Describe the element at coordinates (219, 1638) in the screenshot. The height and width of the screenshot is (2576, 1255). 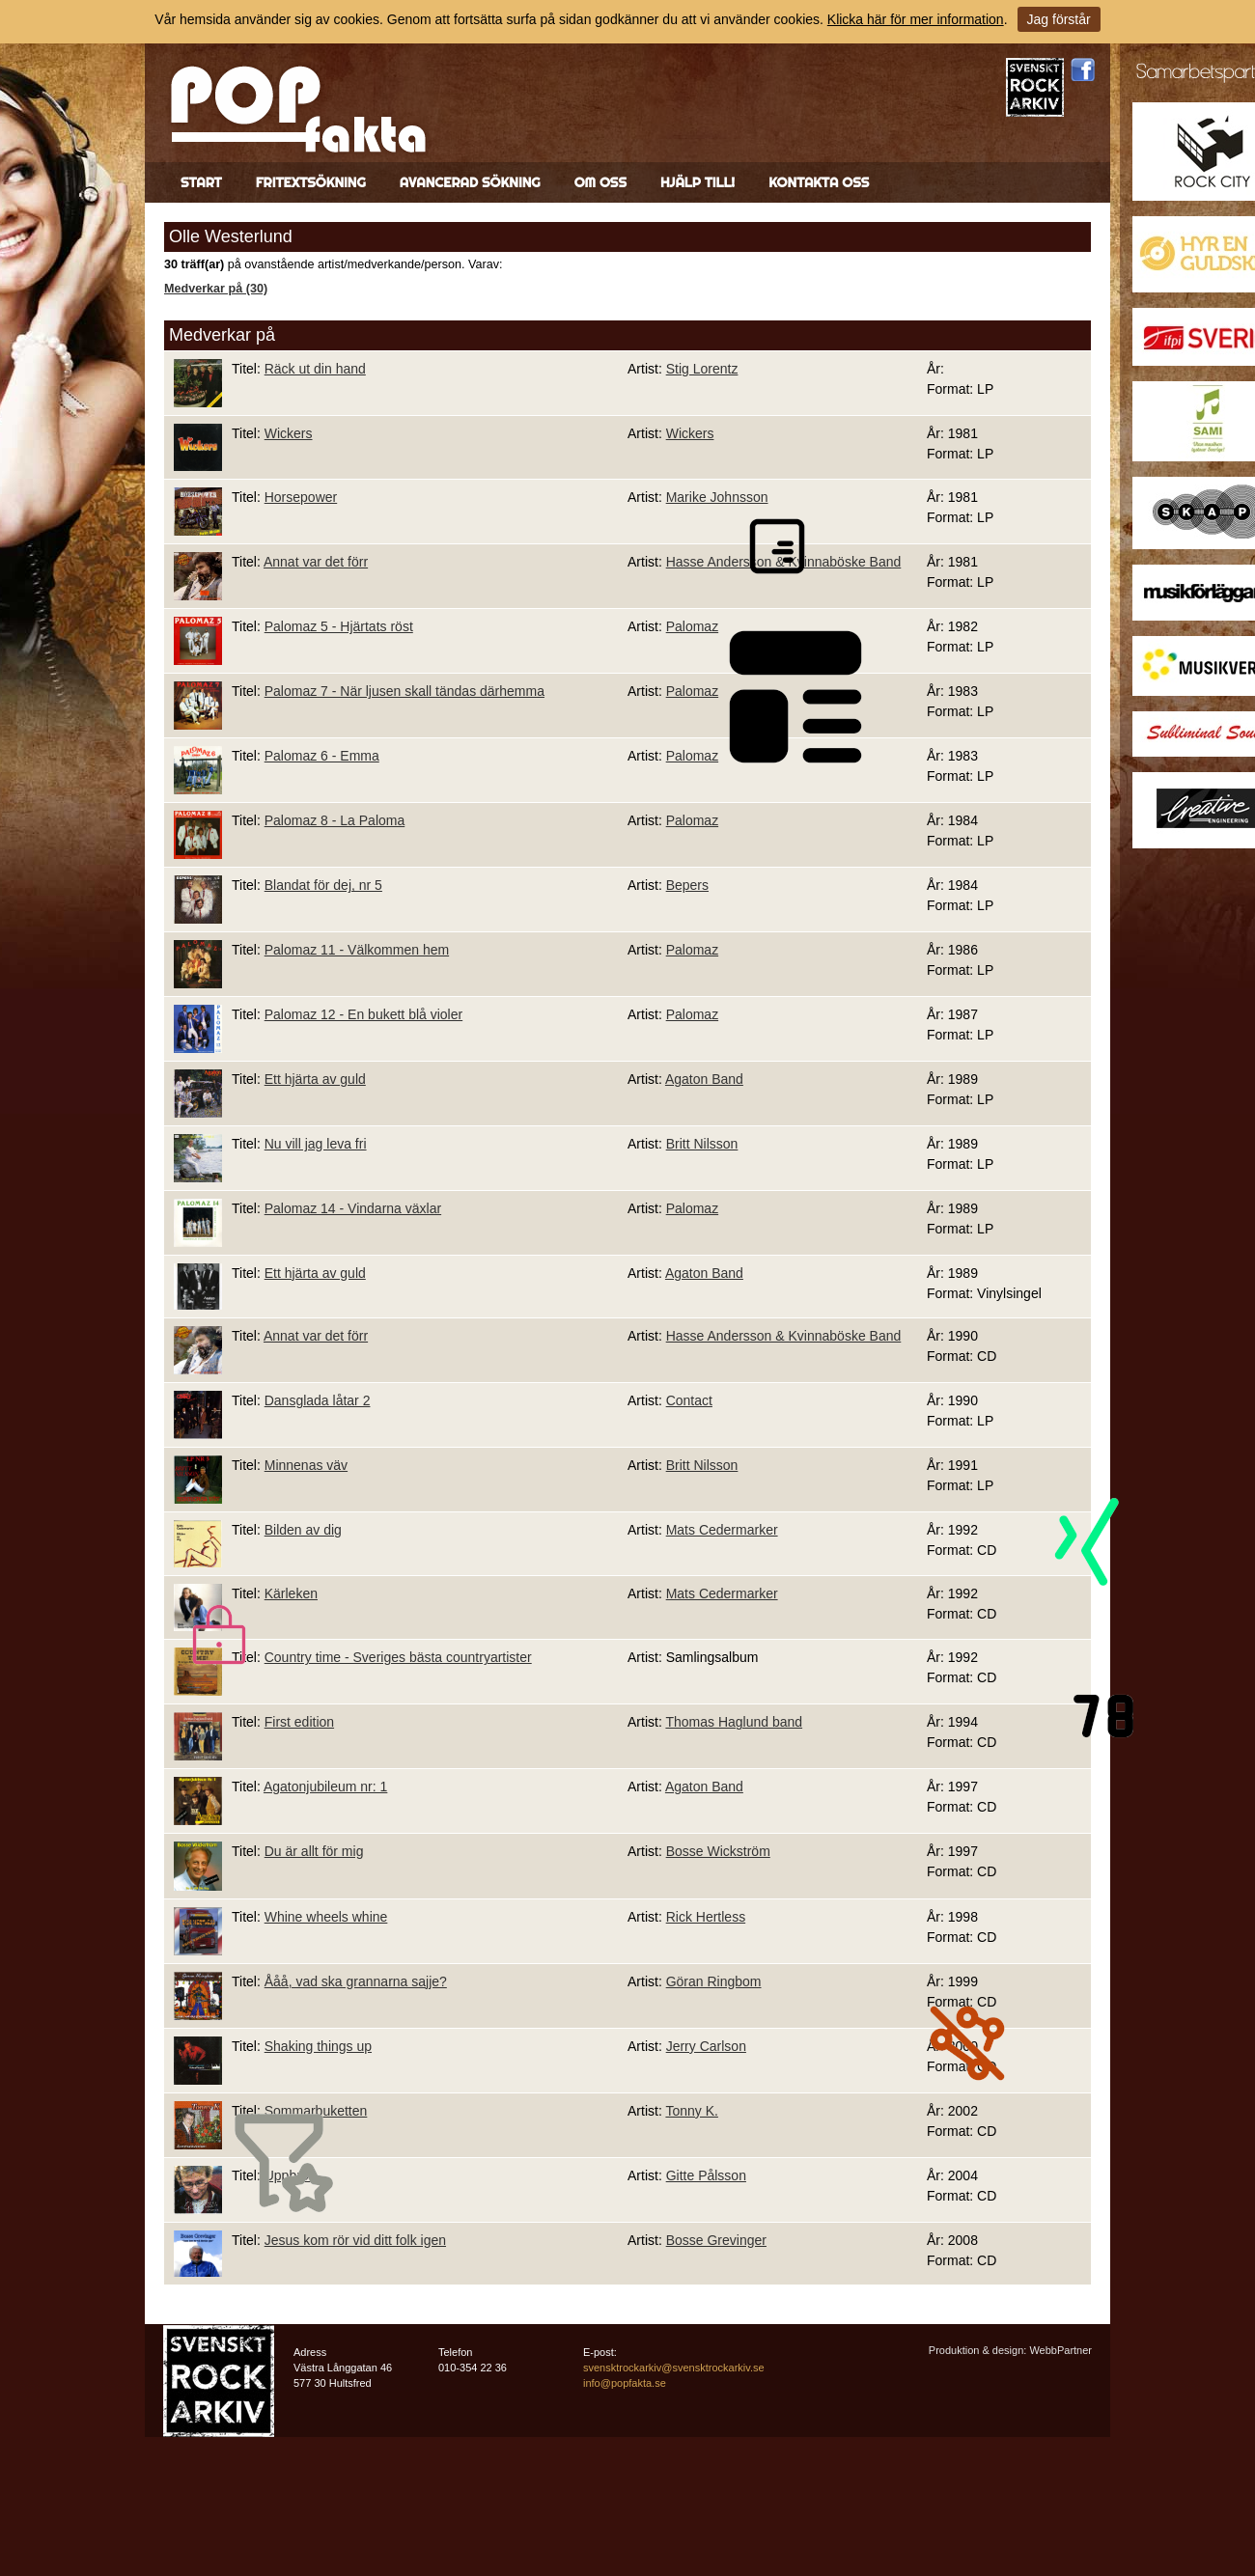
I see `indicates a locked or secured item` at that location.